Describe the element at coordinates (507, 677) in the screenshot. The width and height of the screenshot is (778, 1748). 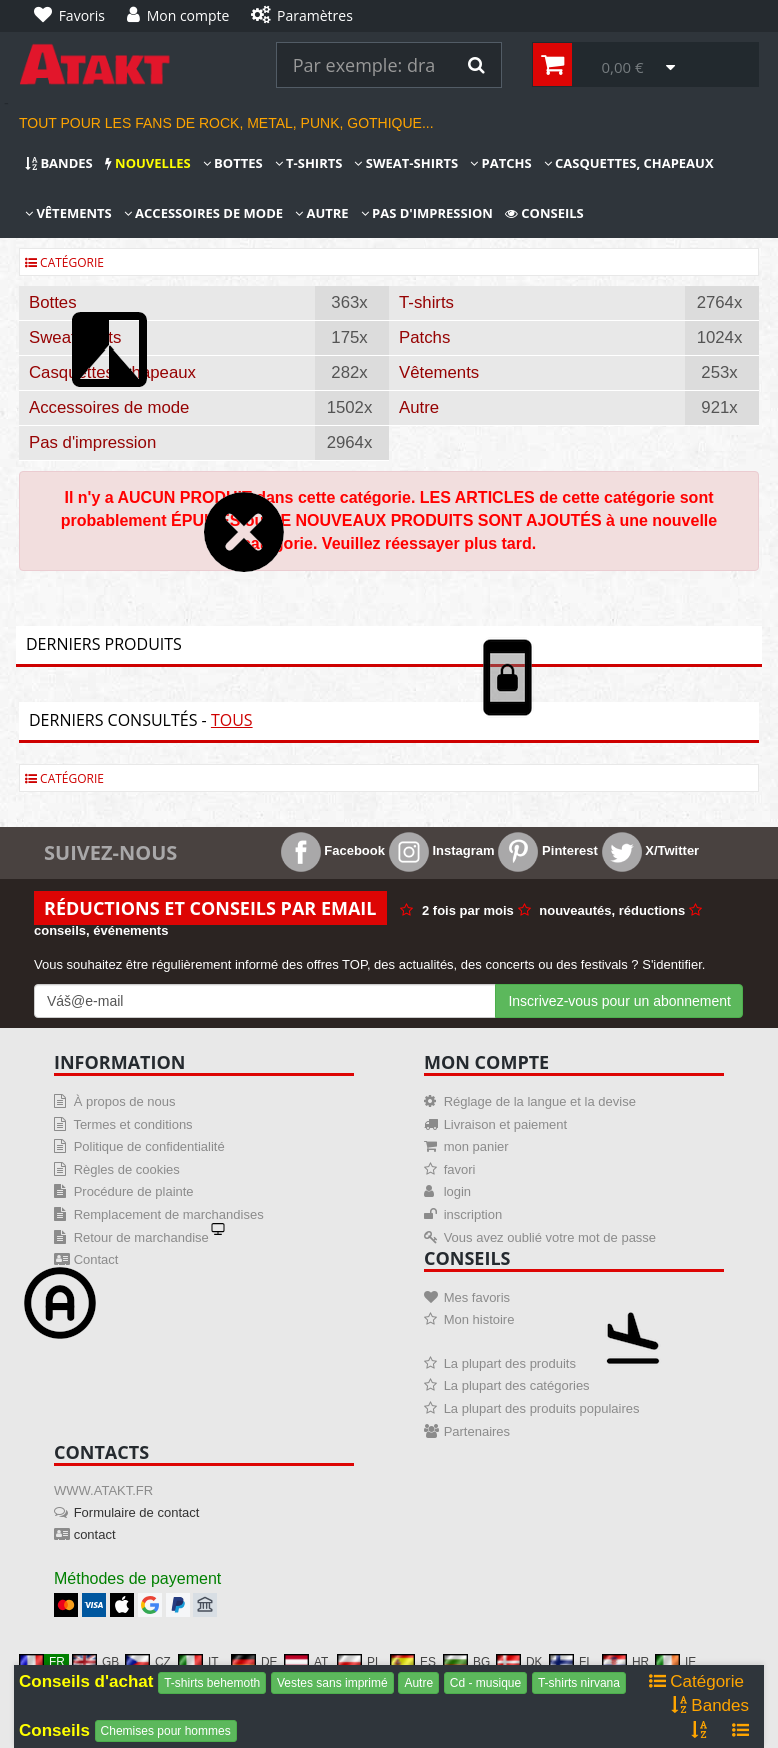
I see `lock screen orientation to portrait mode` at that location.